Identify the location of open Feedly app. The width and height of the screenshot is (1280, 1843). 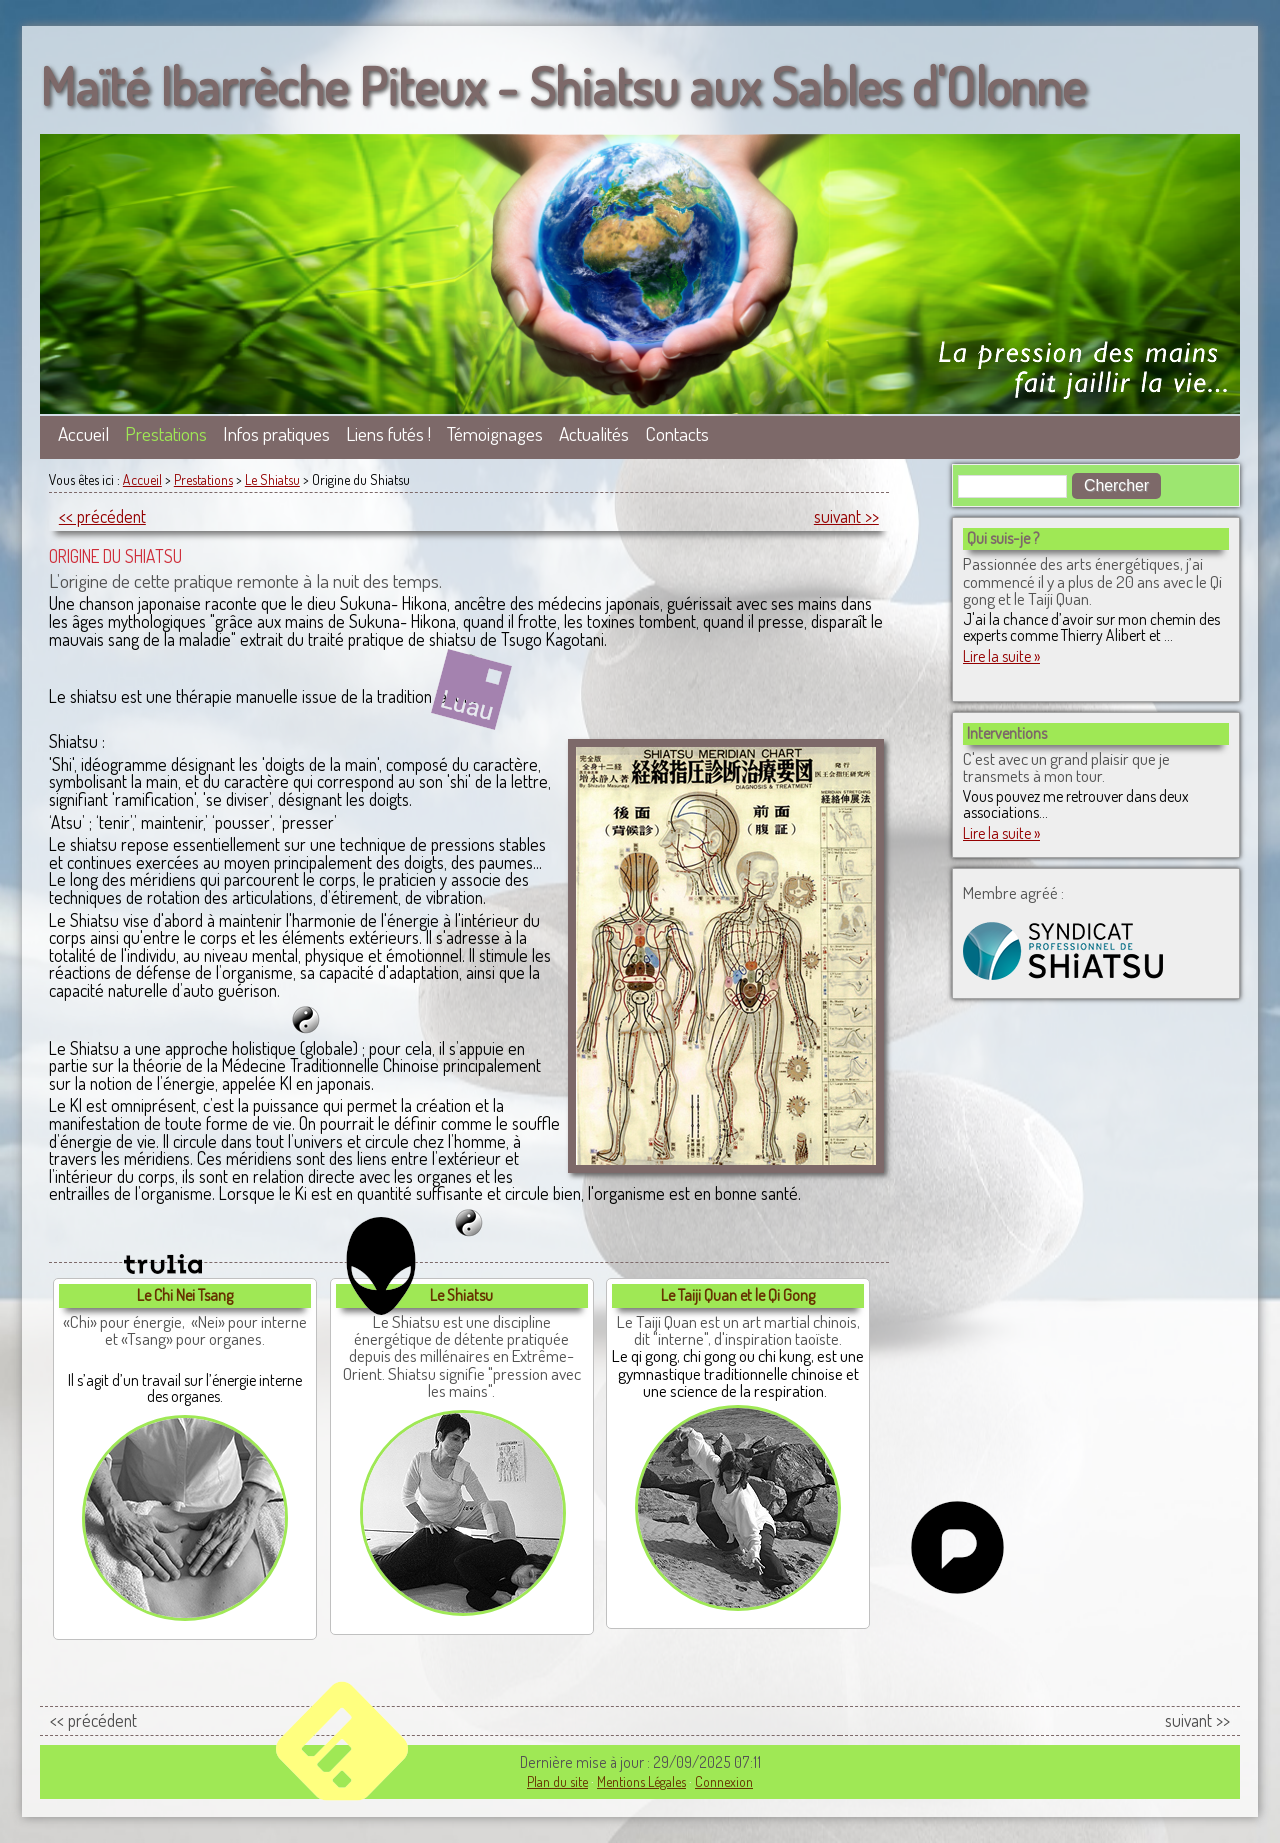
(342, 1741).